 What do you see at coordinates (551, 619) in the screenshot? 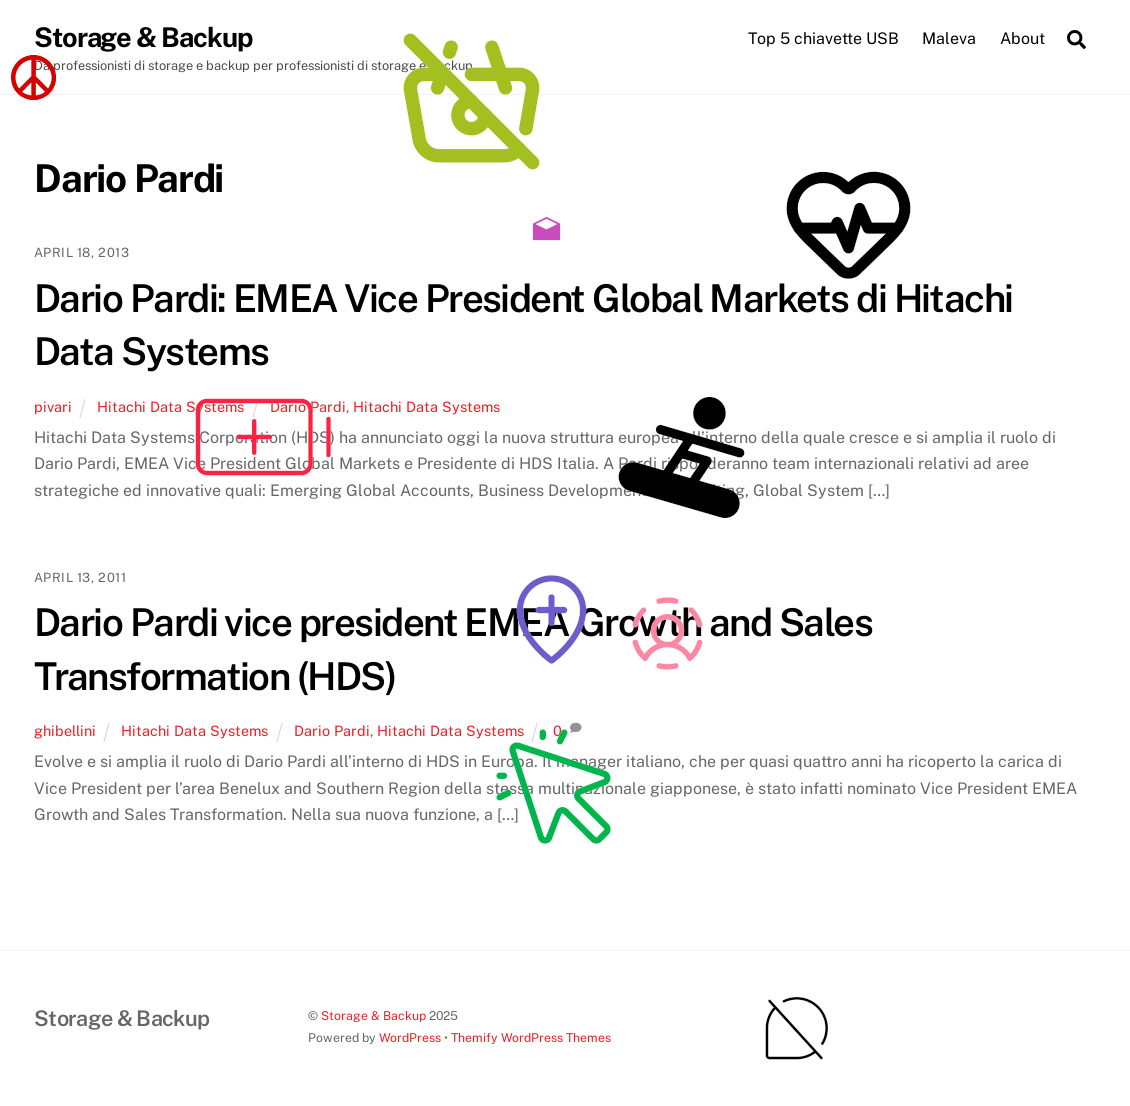
I see `add a new location pin` at bounding box center [551, 619].